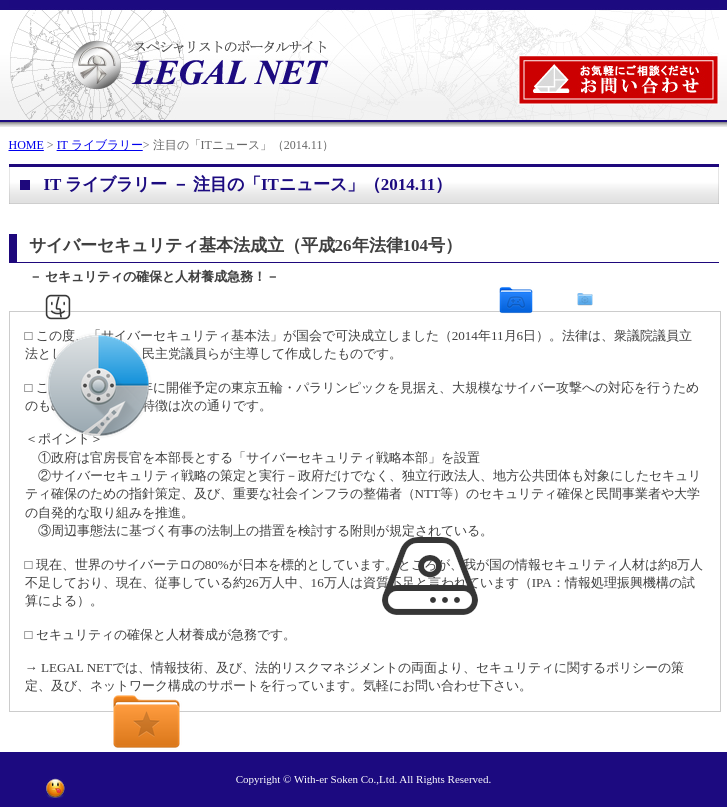  Describe the element at coordinates (58, 307) in the screenshot. I see `open file manager` at that location.